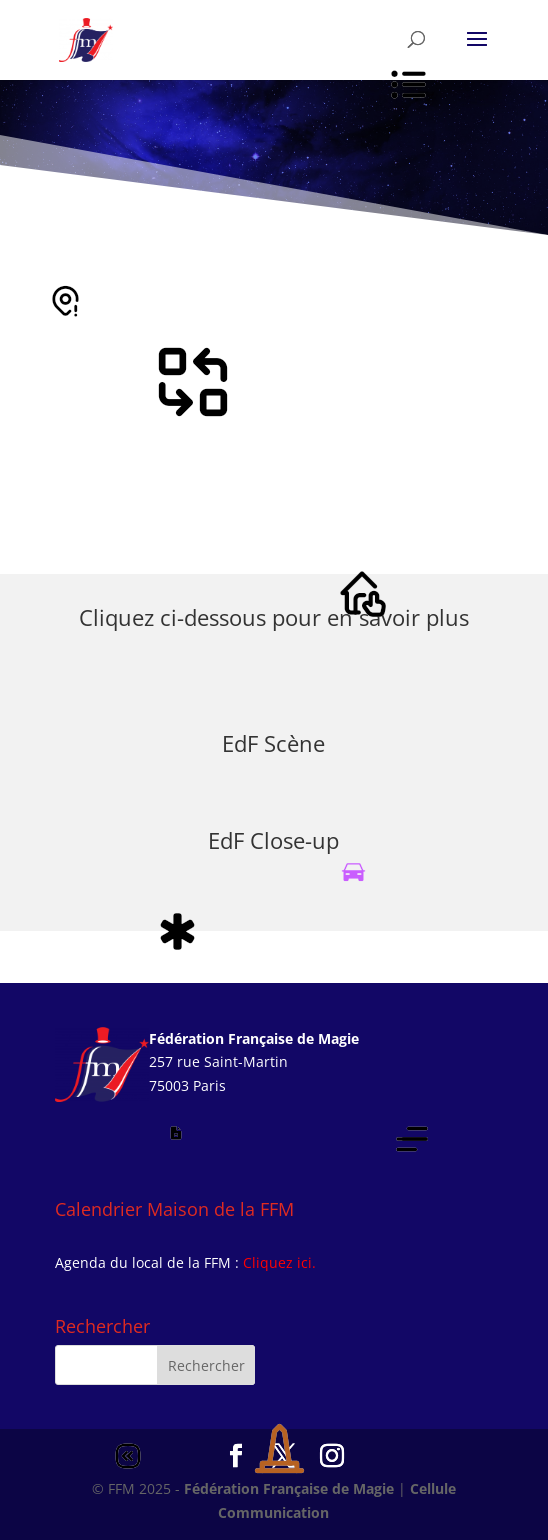  Describe the element at coordinates (65, 300) in the screenshot. I see `location requires attention or has an issue` at that location.